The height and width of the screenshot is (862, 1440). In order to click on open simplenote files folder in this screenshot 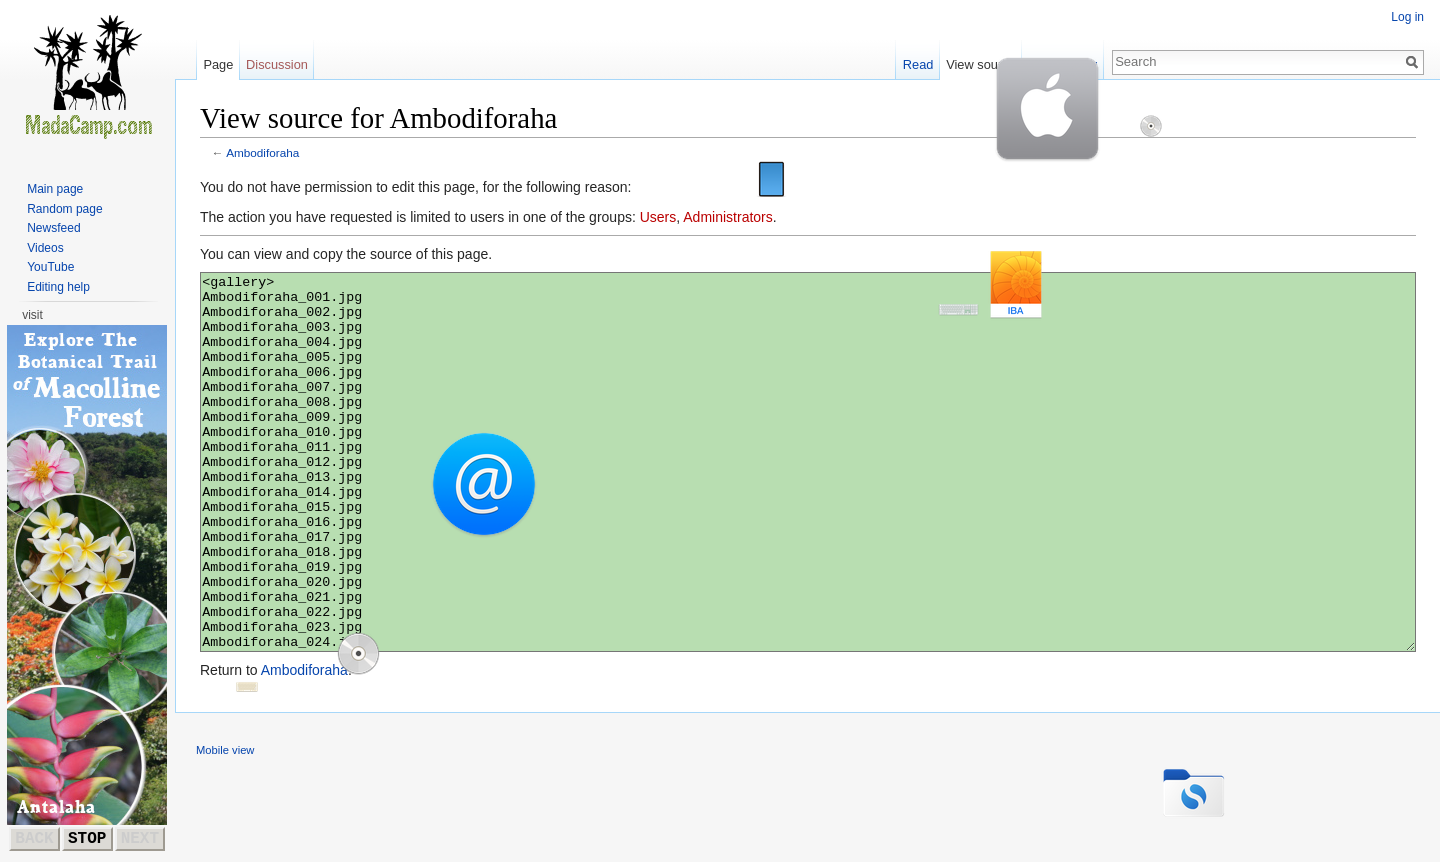, I will do `click(1193, 794)`.